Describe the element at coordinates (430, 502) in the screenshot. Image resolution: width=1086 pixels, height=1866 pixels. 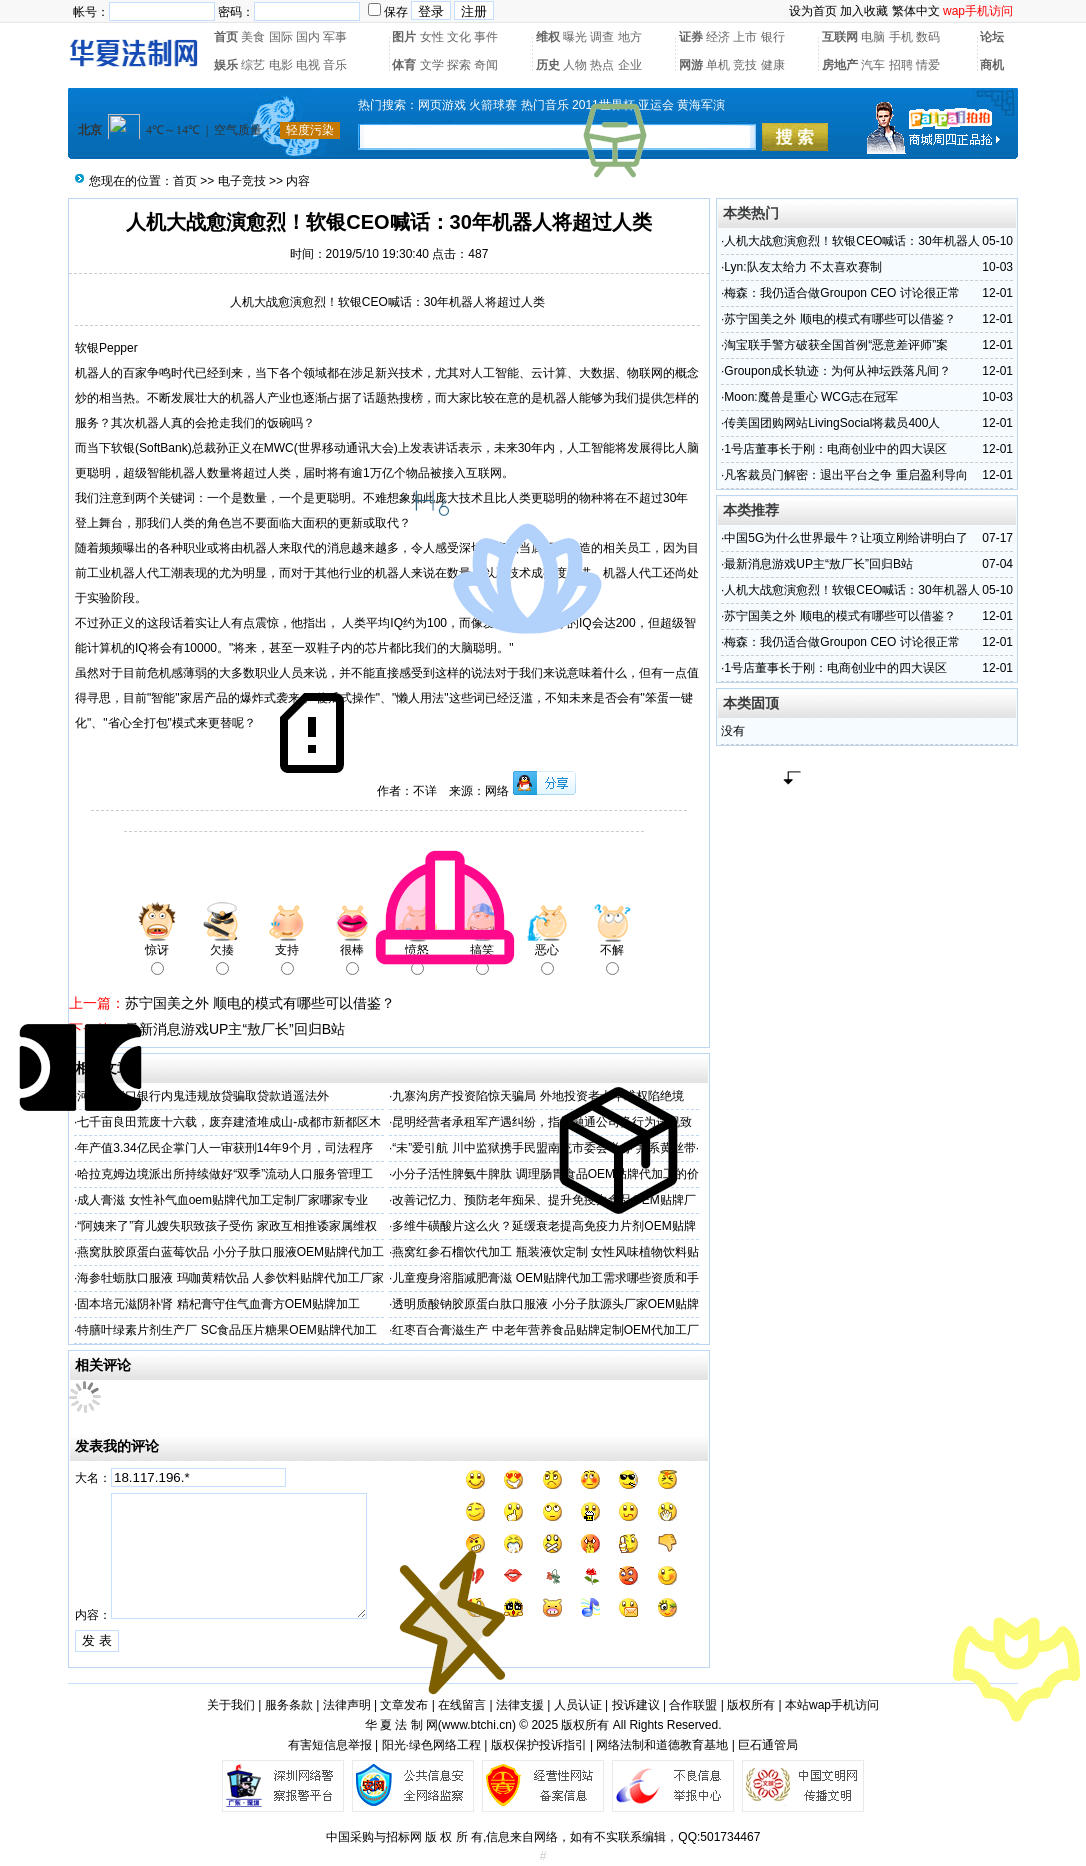
I see `format text as heading level 6` at that location.